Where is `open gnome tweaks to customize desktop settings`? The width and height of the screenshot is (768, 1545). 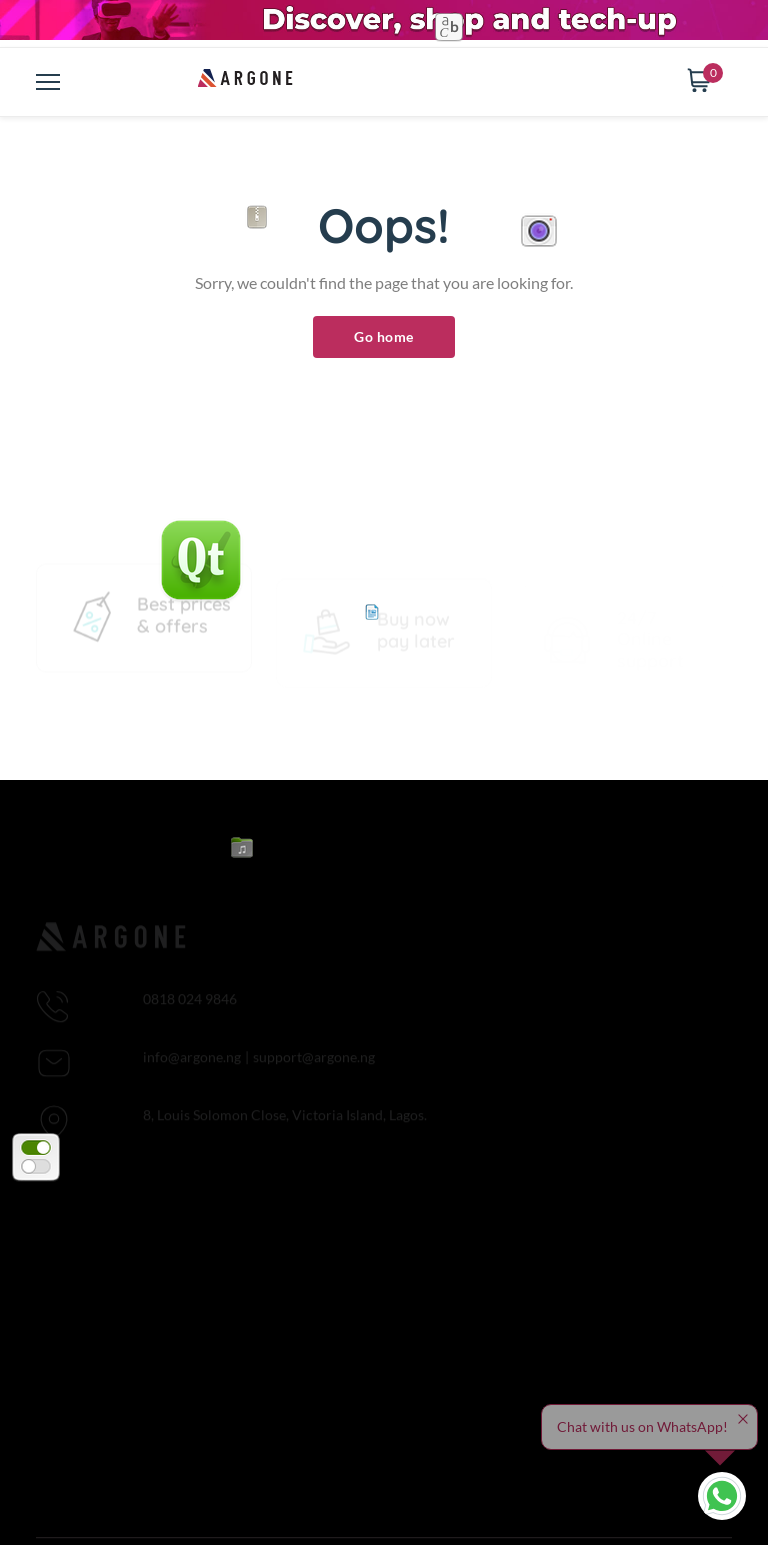 open gnome tweaks to customize desktop settings is located at coordinates (36, 1157).